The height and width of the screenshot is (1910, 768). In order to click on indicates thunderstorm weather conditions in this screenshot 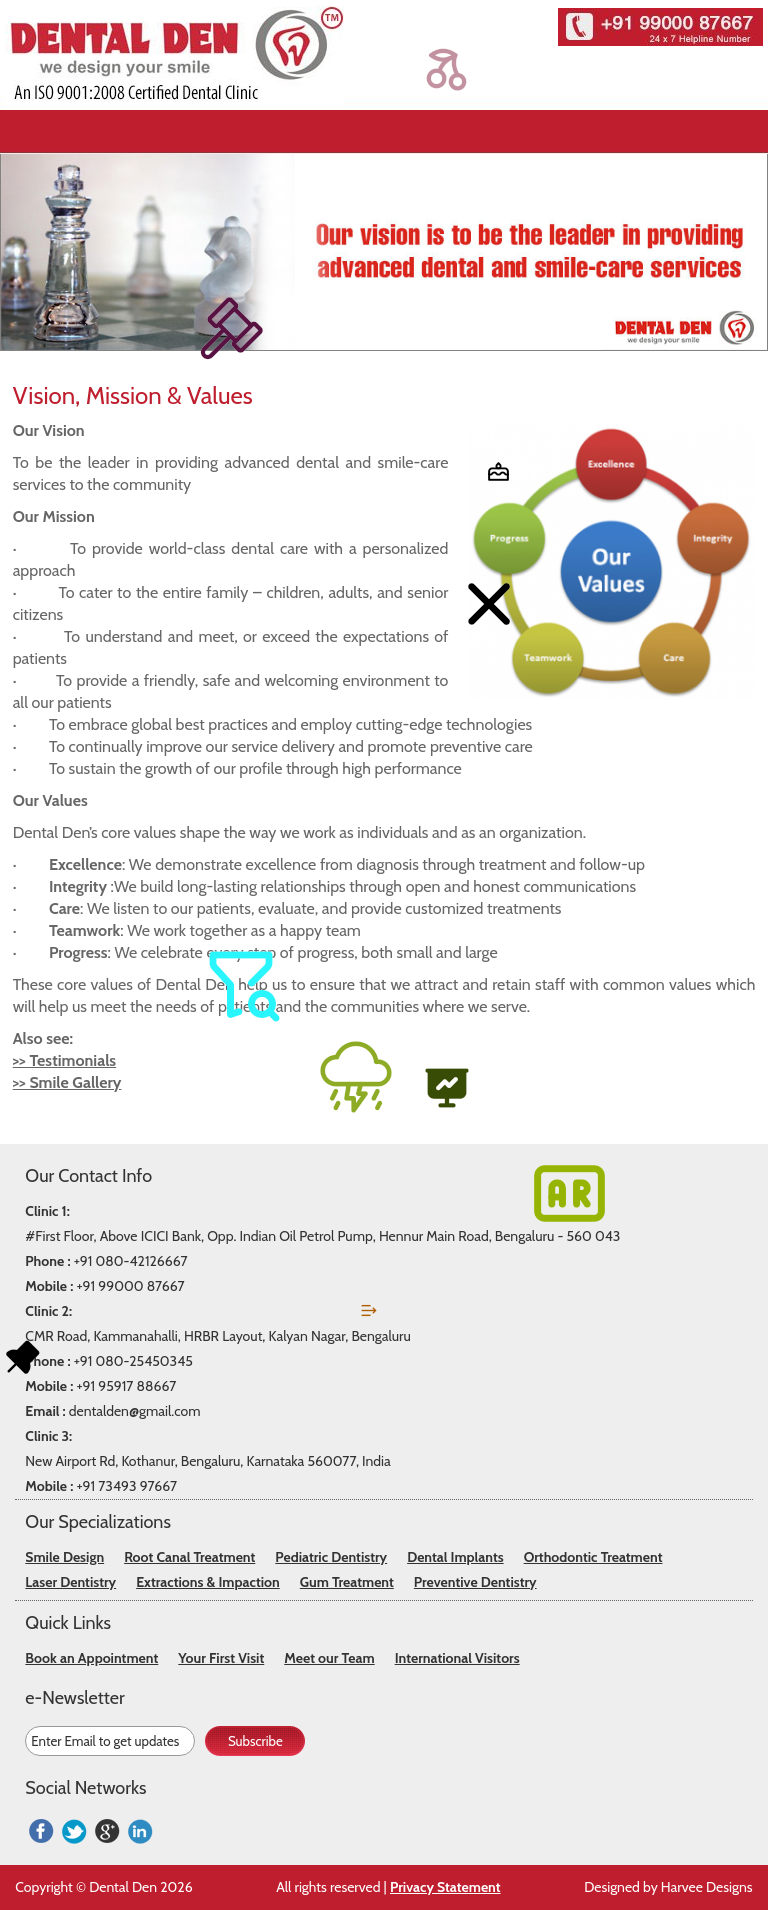, I will do `click(356, 1077)`.